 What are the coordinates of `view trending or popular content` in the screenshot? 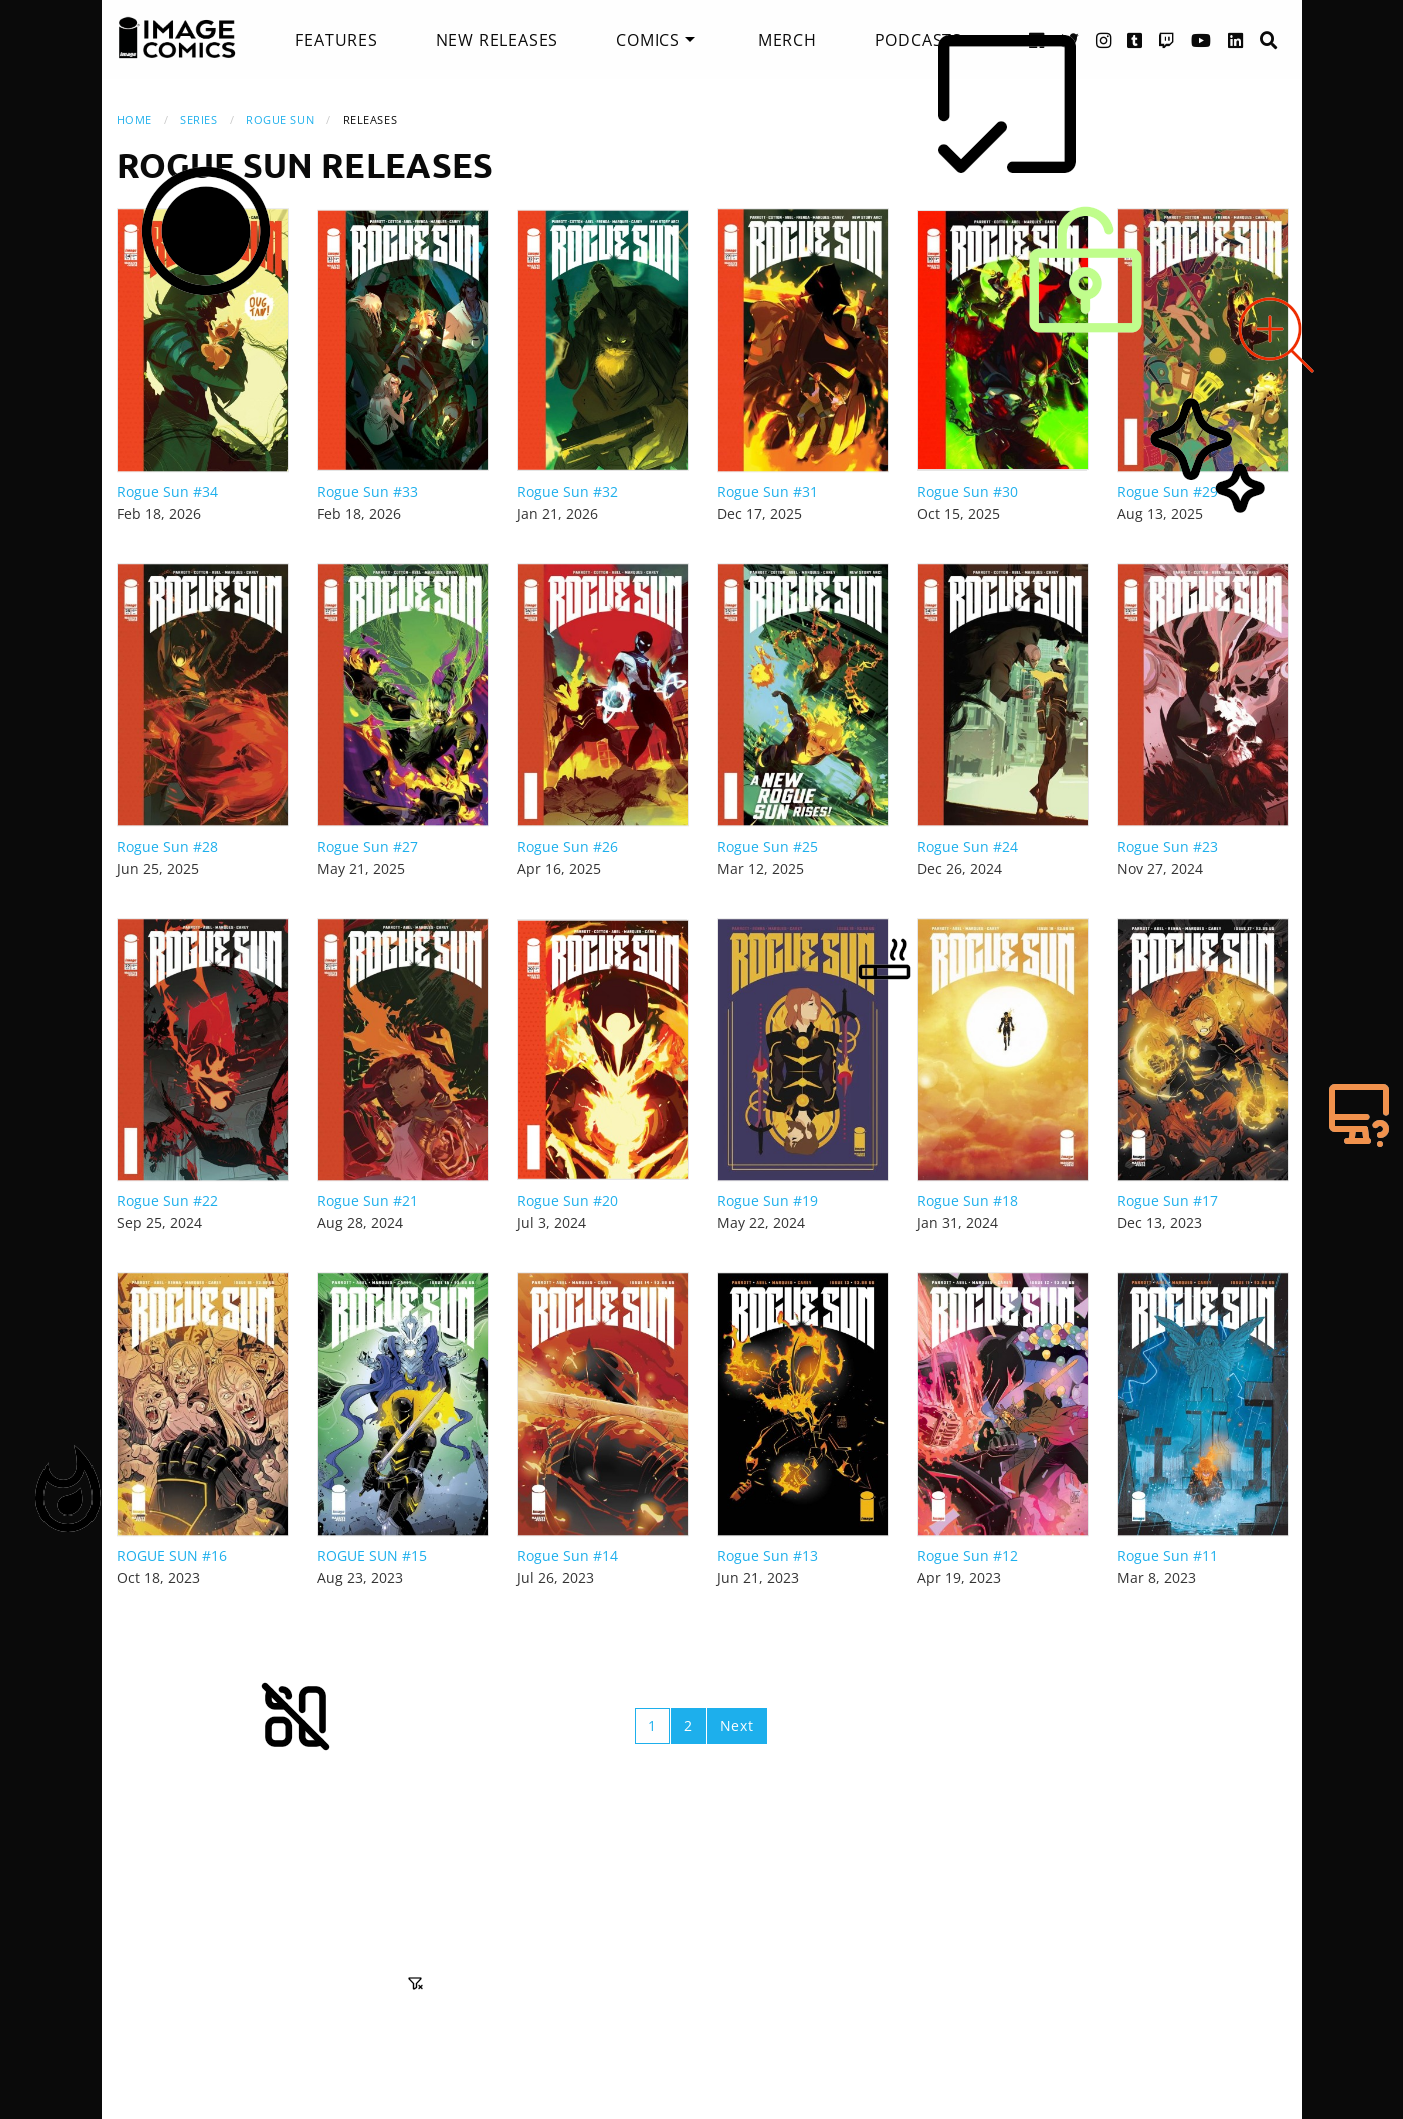 It's located at (68, 1491).